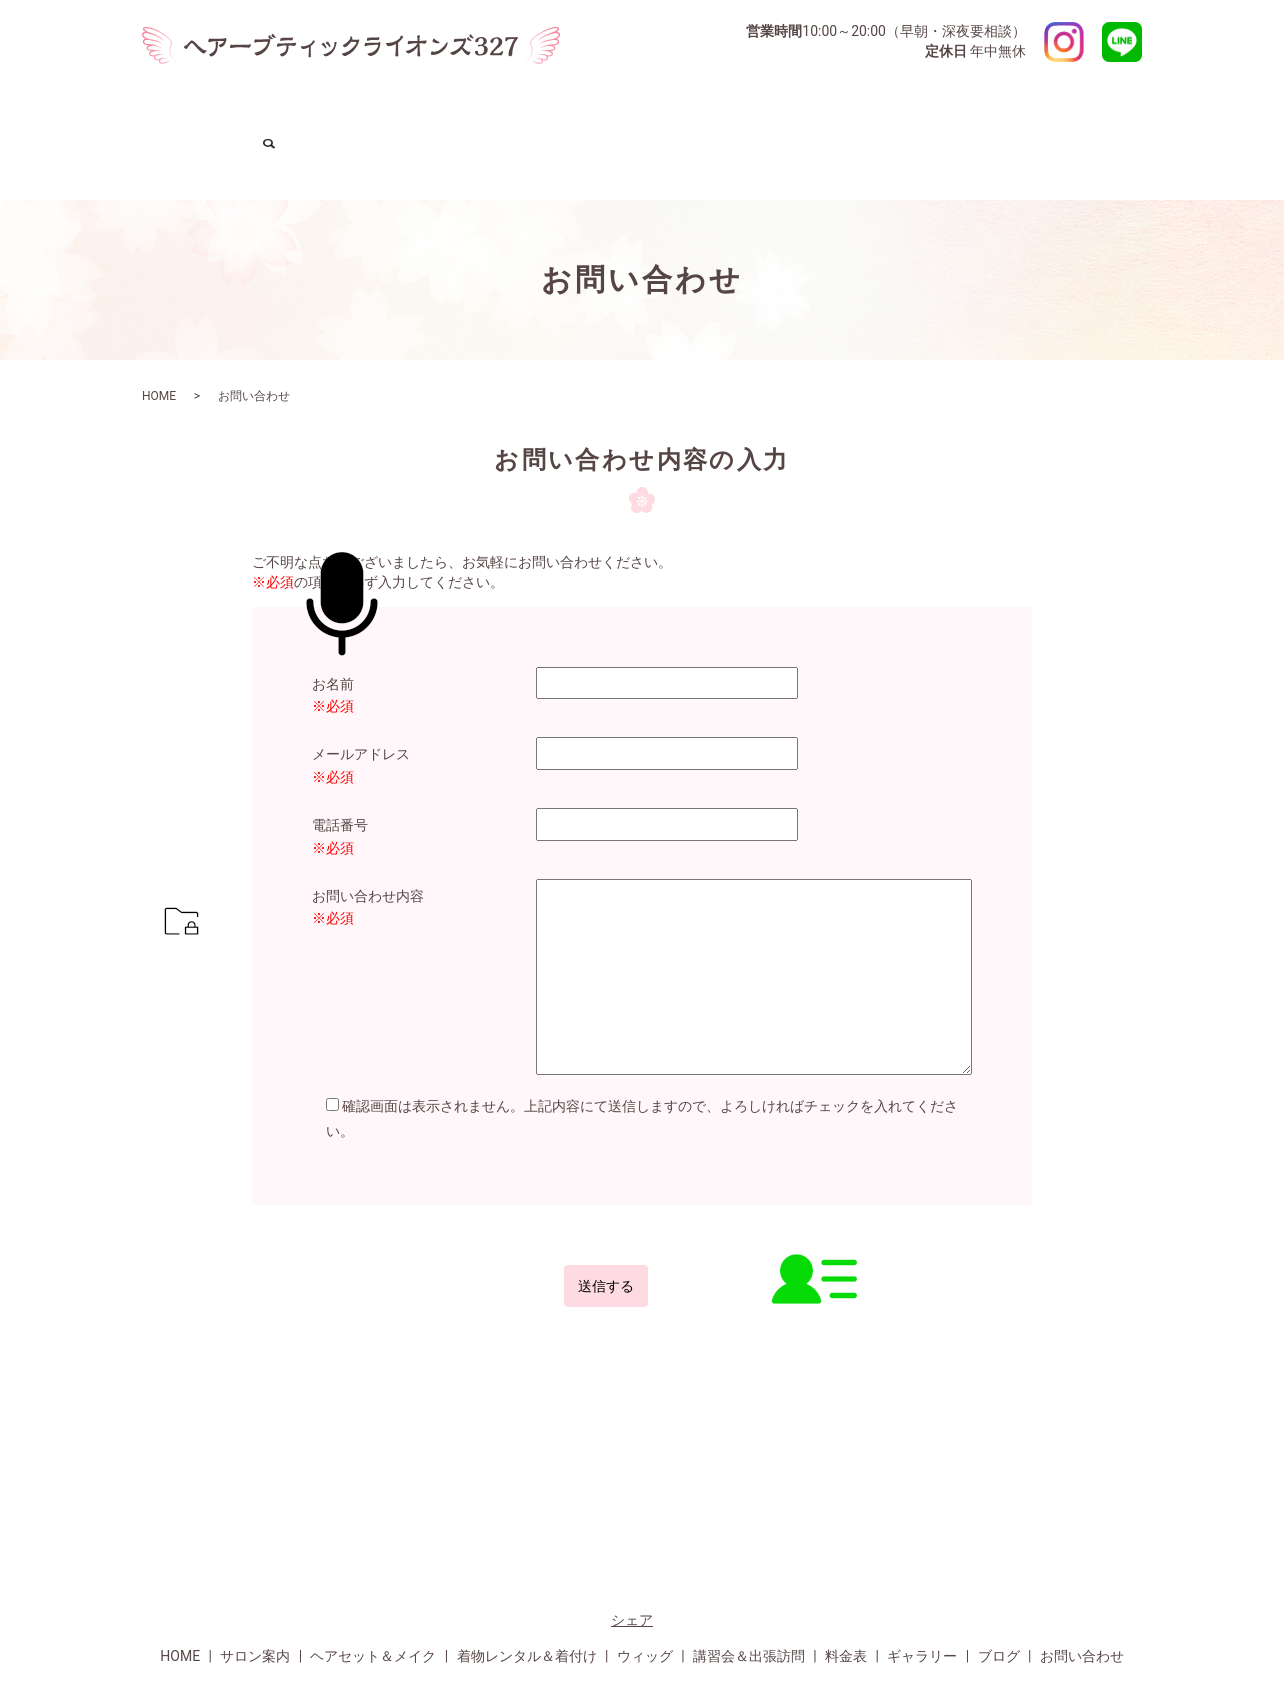 The width and height of the screenshot is (1284, 1687). Describe the element at coordinates (342, 602) in the screenshot. I see `tap to use voice input` at that location.